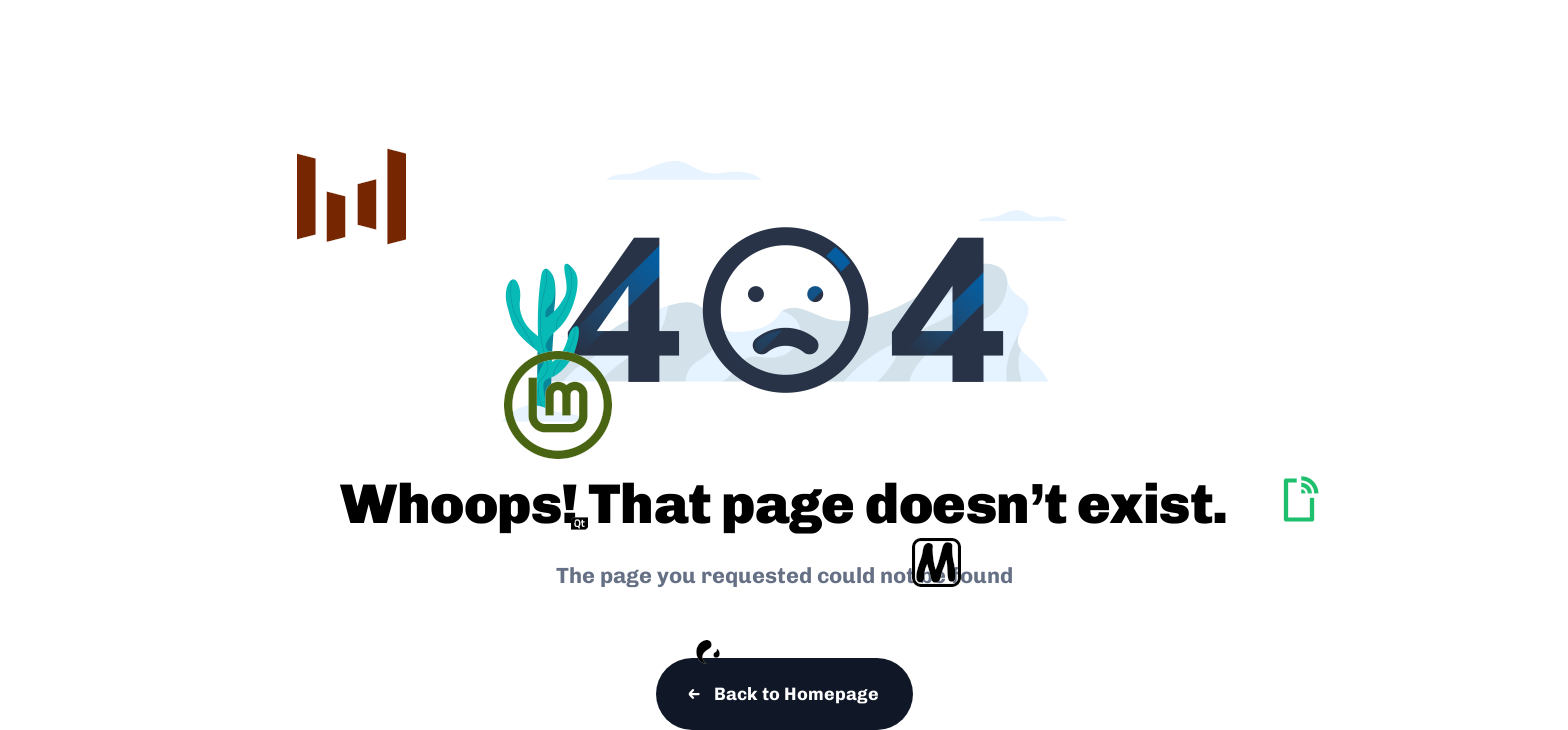 This screenshot has height=730, width=1568. Describe the element at coordinates (708, 652) in the screenshot. I see `taichi programming language logo` at that location.